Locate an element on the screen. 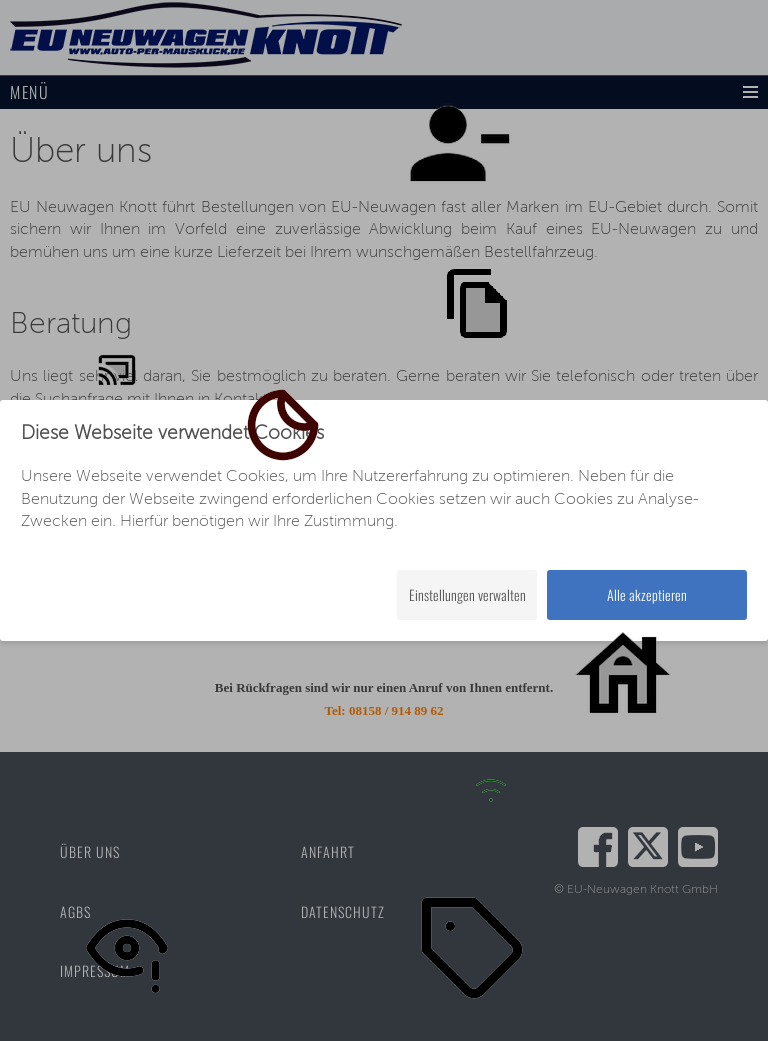 The width and height of the screenshot is (768, 1041). add a tag or label to an item is located at coordinates (474, 950).